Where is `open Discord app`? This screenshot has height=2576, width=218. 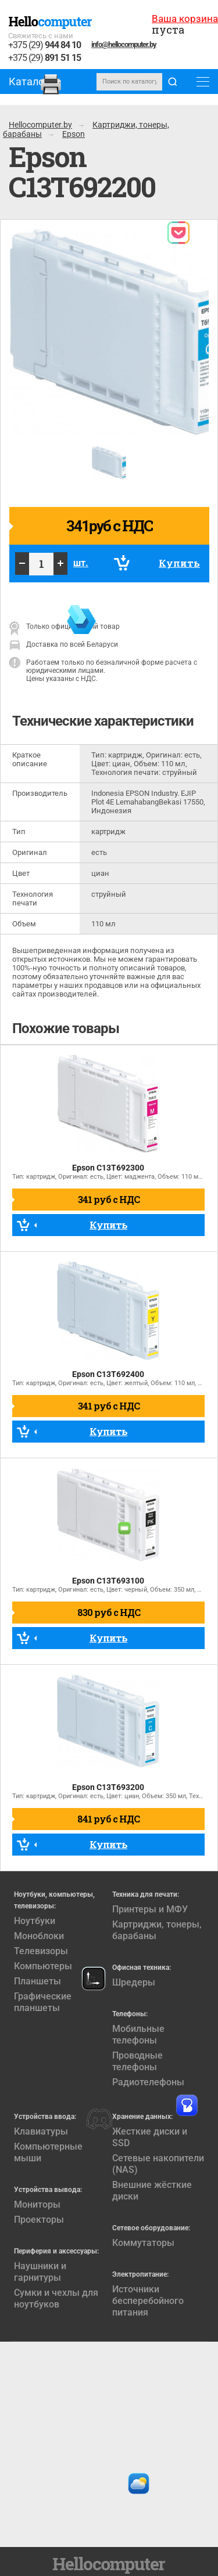
open Discord app is located at coordinates (99, 2119).